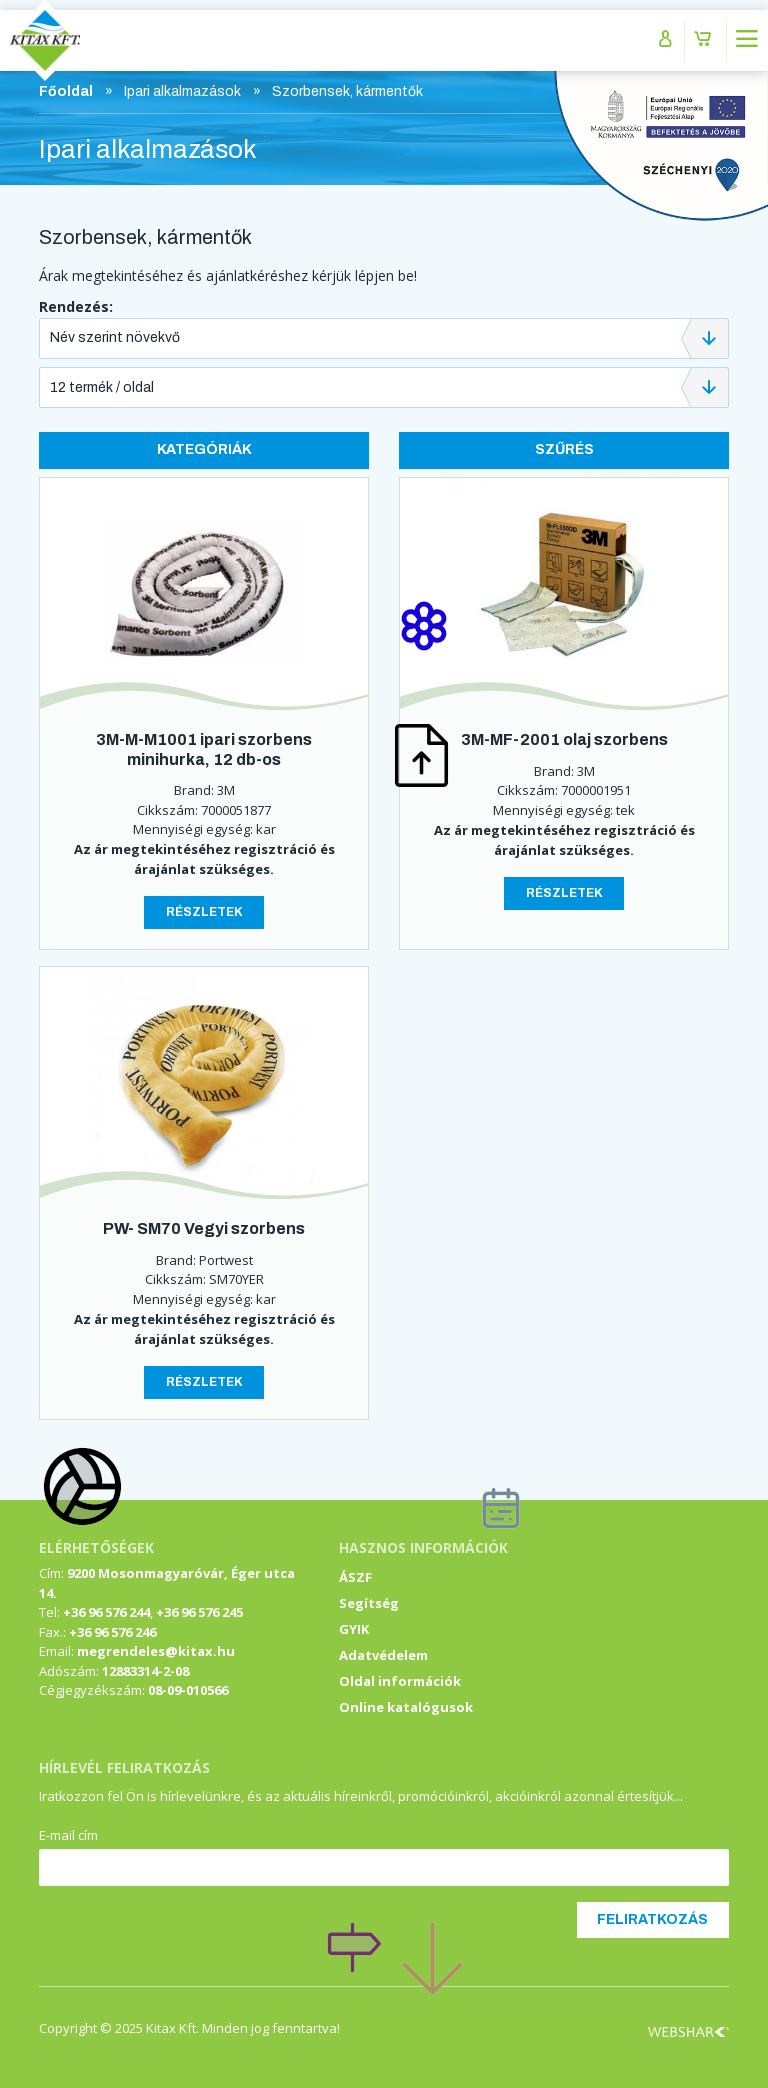 Image resolution: width=768 pixels, height=2088 pixels. I want to click on select a date range, so click(501, 1508).